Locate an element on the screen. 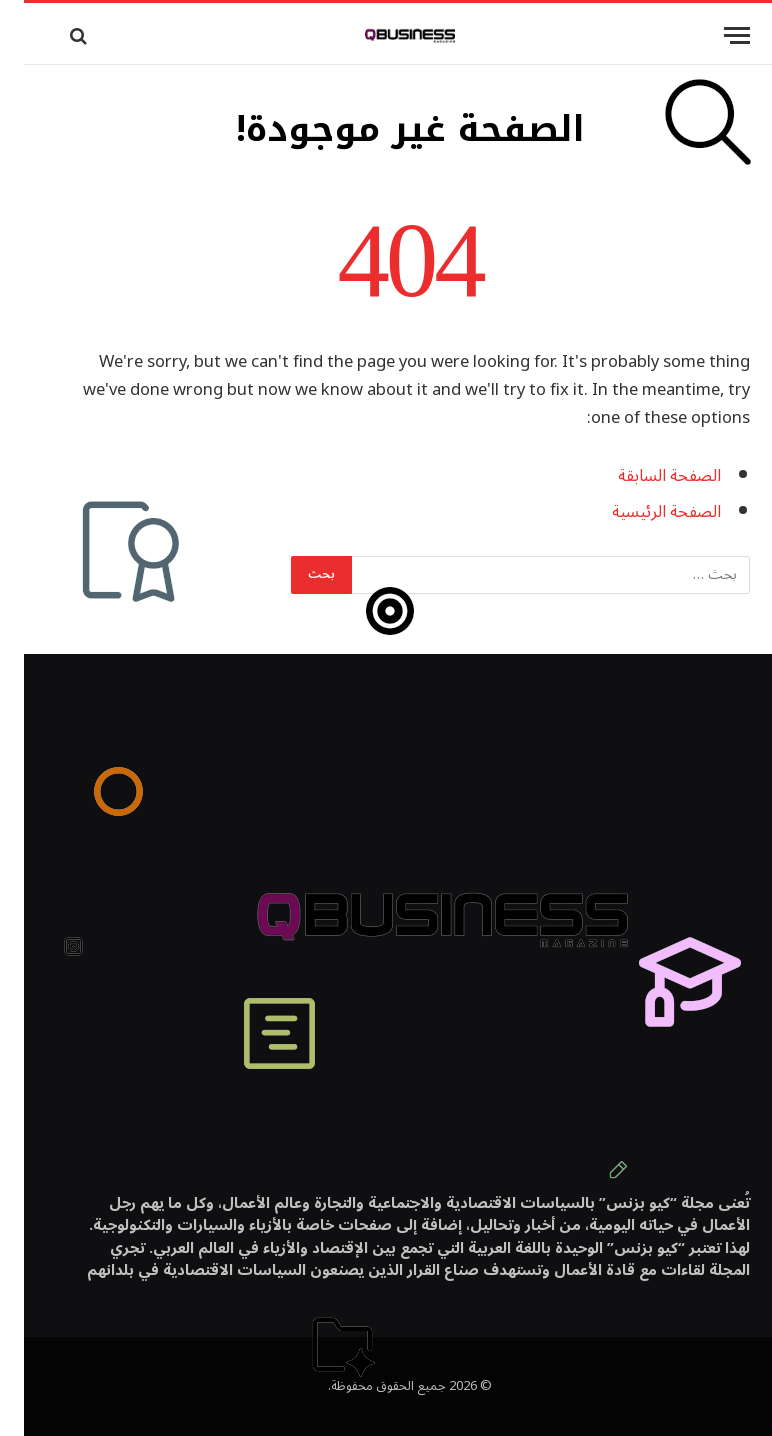 The height and width of the screenshot is (1436, 772). search for content or items is located at coordinates (707, 121).